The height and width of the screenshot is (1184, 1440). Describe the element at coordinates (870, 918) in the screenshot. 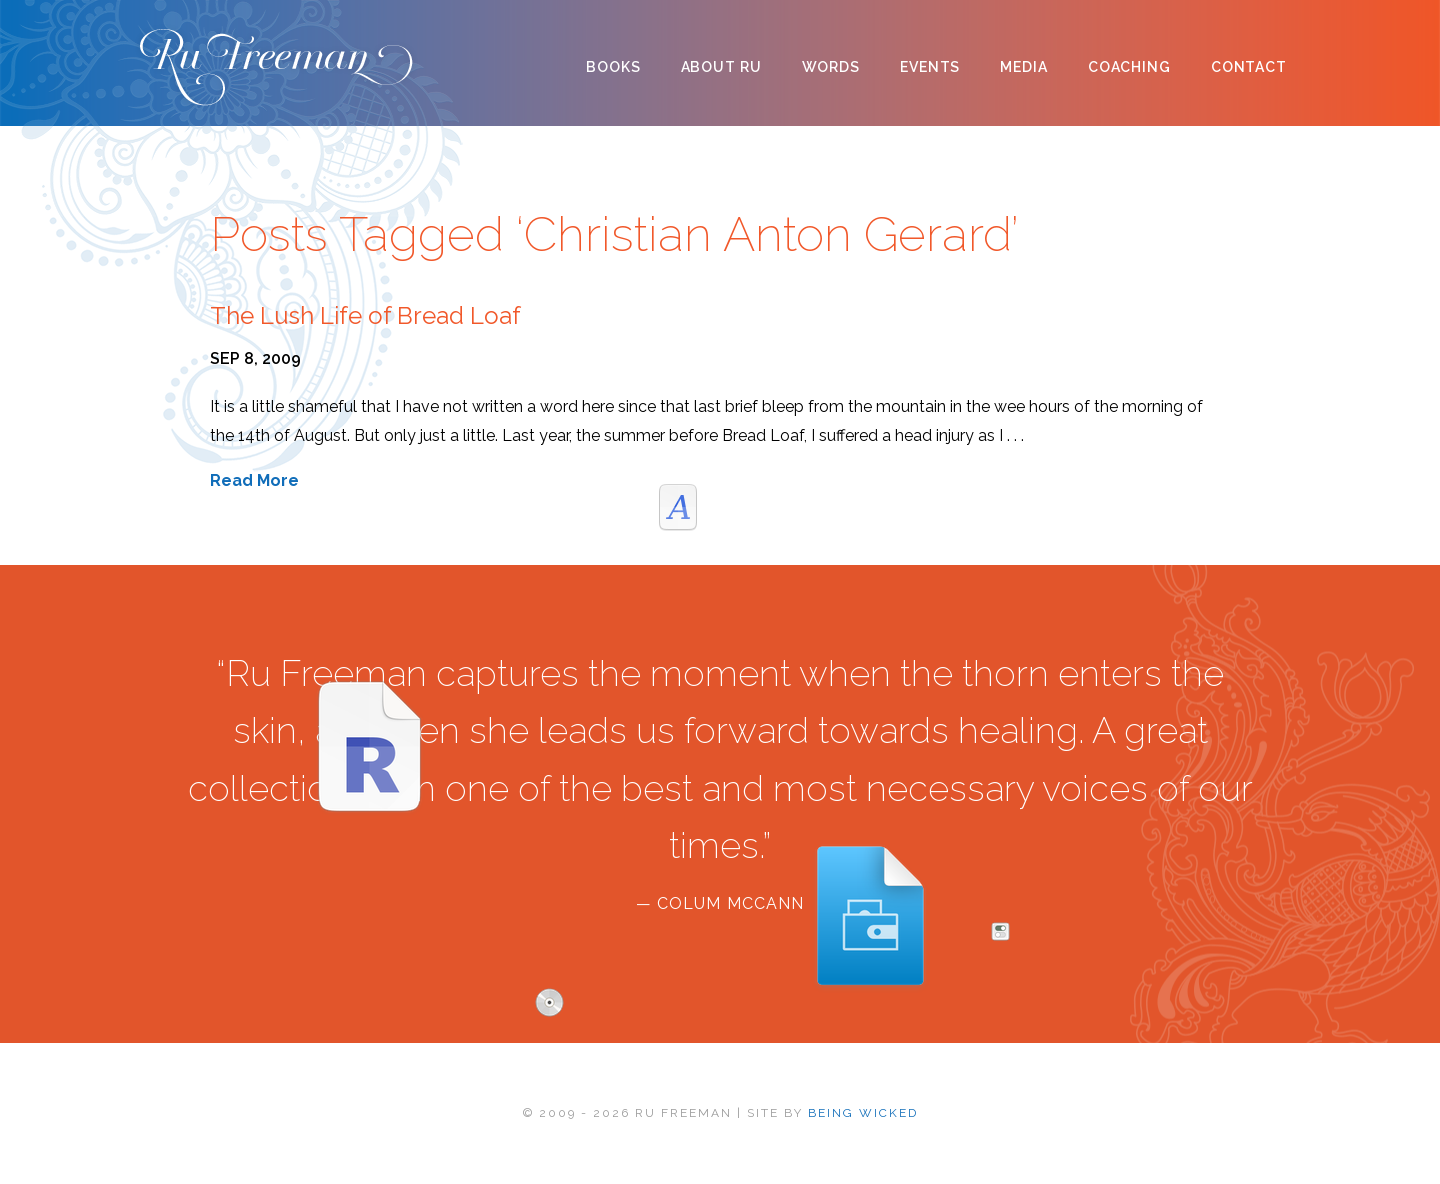

I see `apple wallet pass file` at that location.